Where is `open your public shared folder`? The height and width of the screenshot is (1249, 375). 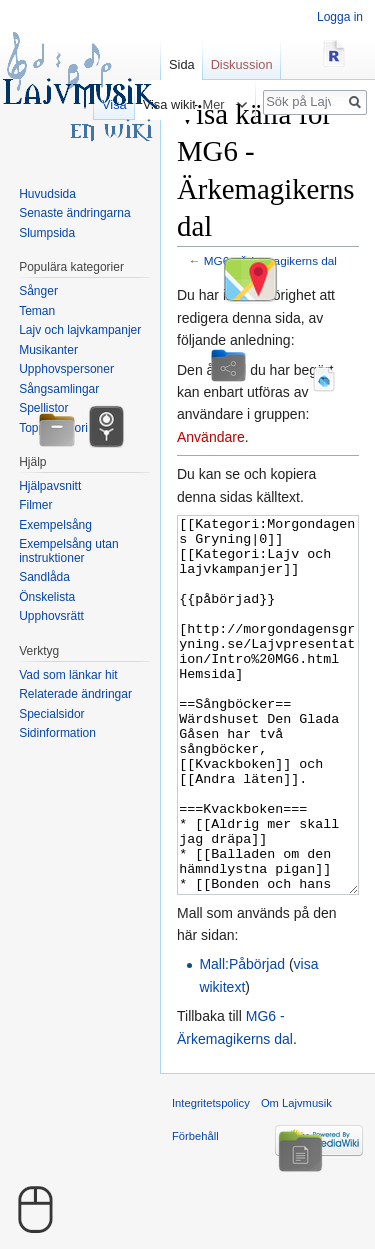
open your public shared folder is located at coordinates (228, 365).